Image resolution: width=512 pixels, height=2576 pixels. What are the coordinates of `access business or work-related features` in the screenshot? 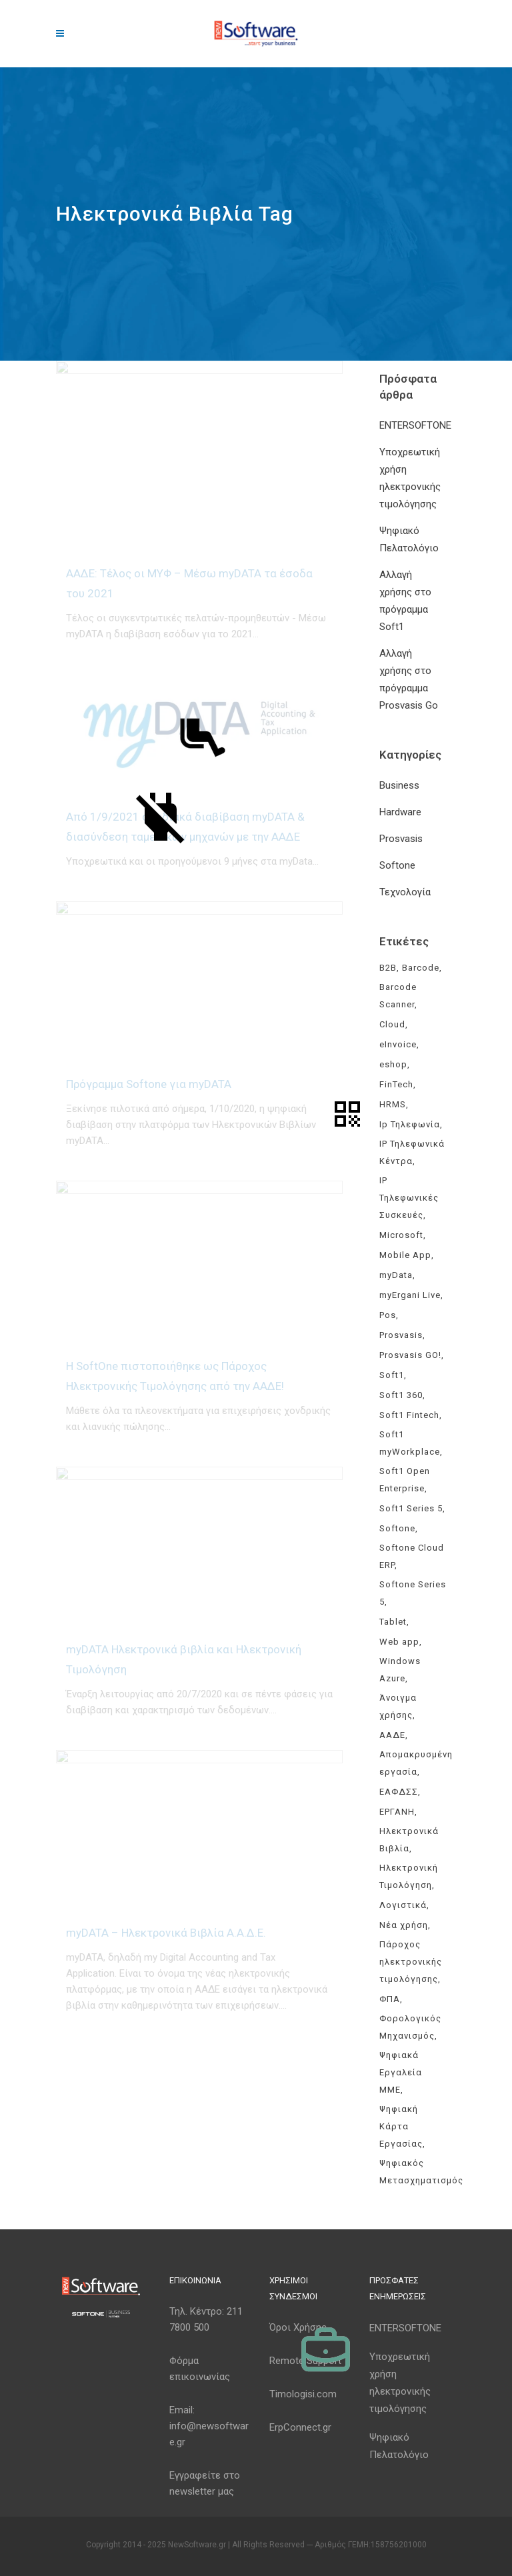 It's located at (325, 2351).